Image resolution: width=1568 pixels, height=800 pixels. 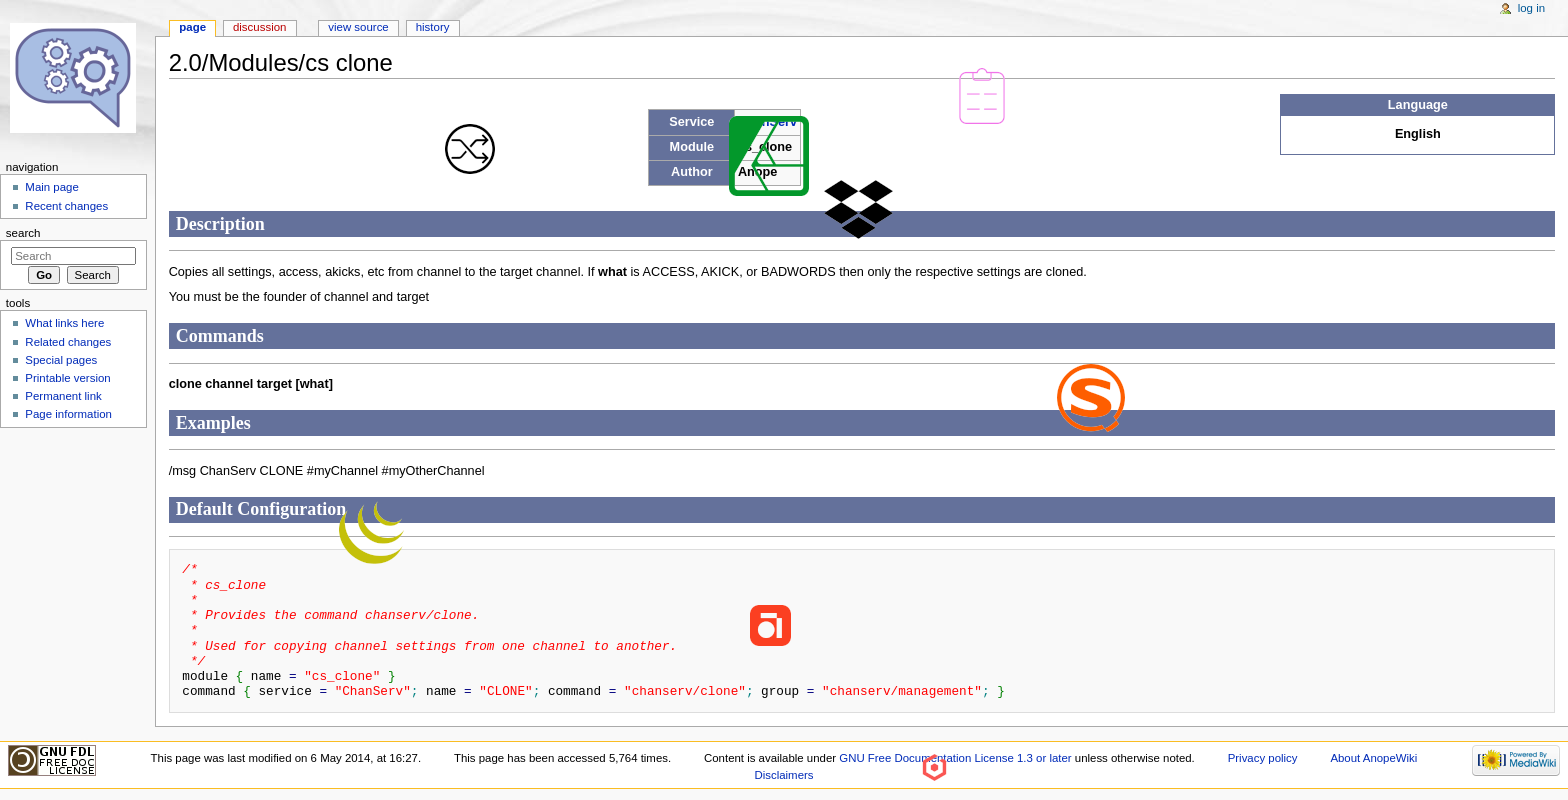 I want to click on changedetection app logo, so click(x=470, y=149).